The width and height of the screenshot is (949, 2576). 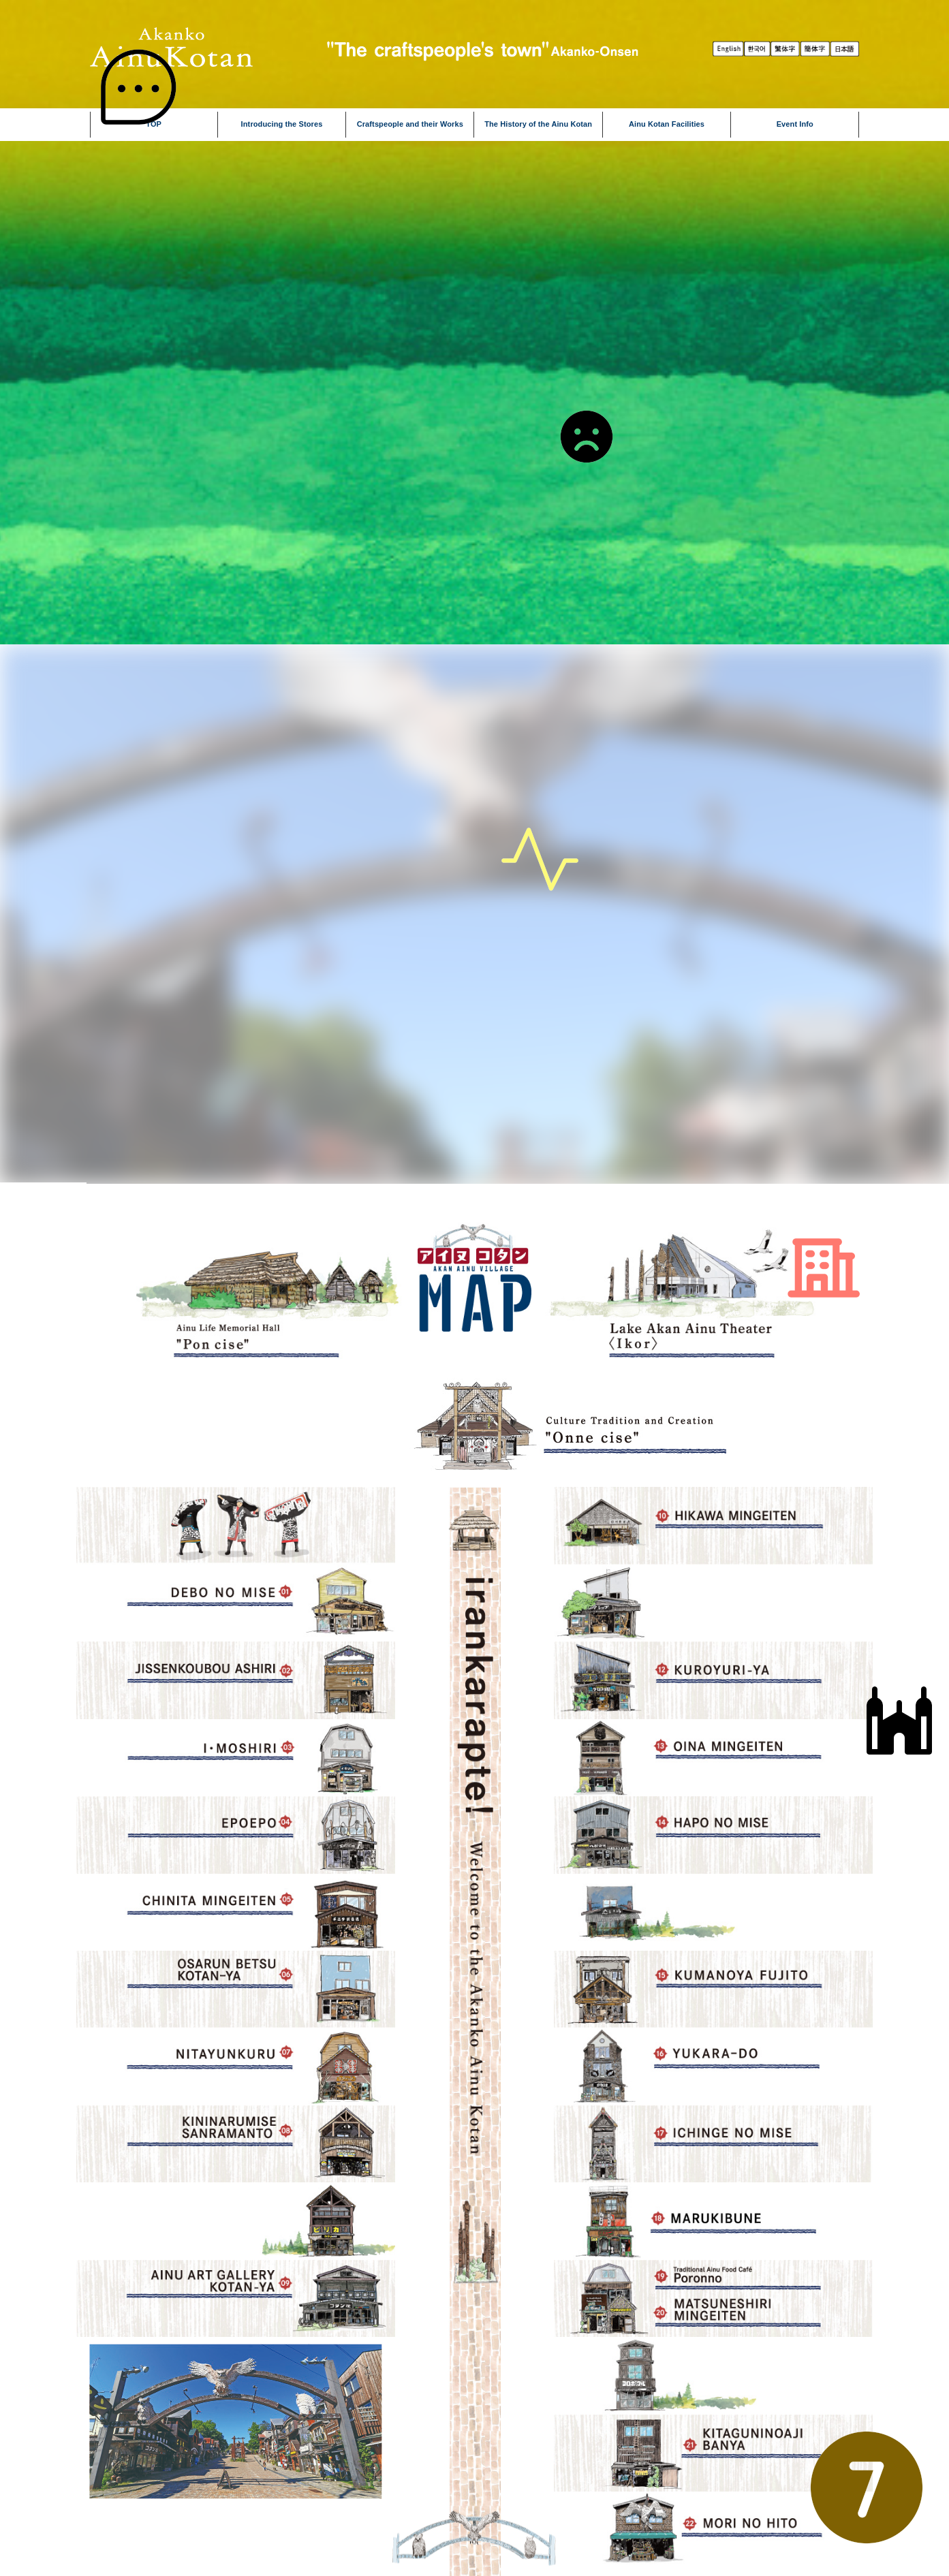 What do you see at coordinates (899, 1722) in the screenshot?
I see `find nearby synagogues` at bounding box center [899, 1722].